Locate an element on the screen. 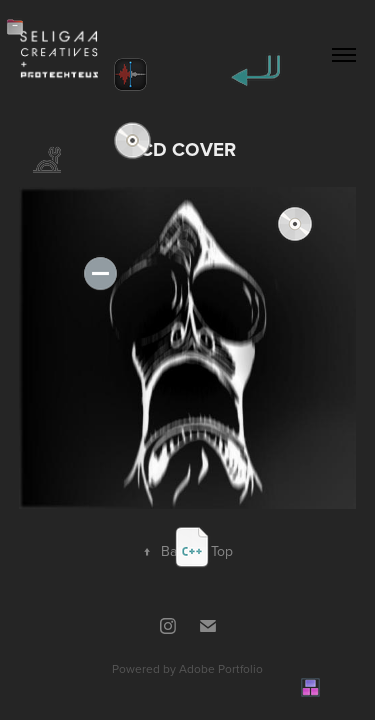 The image size is (375, 720). access engineering or developer tools is located at coordinates (47, 160).